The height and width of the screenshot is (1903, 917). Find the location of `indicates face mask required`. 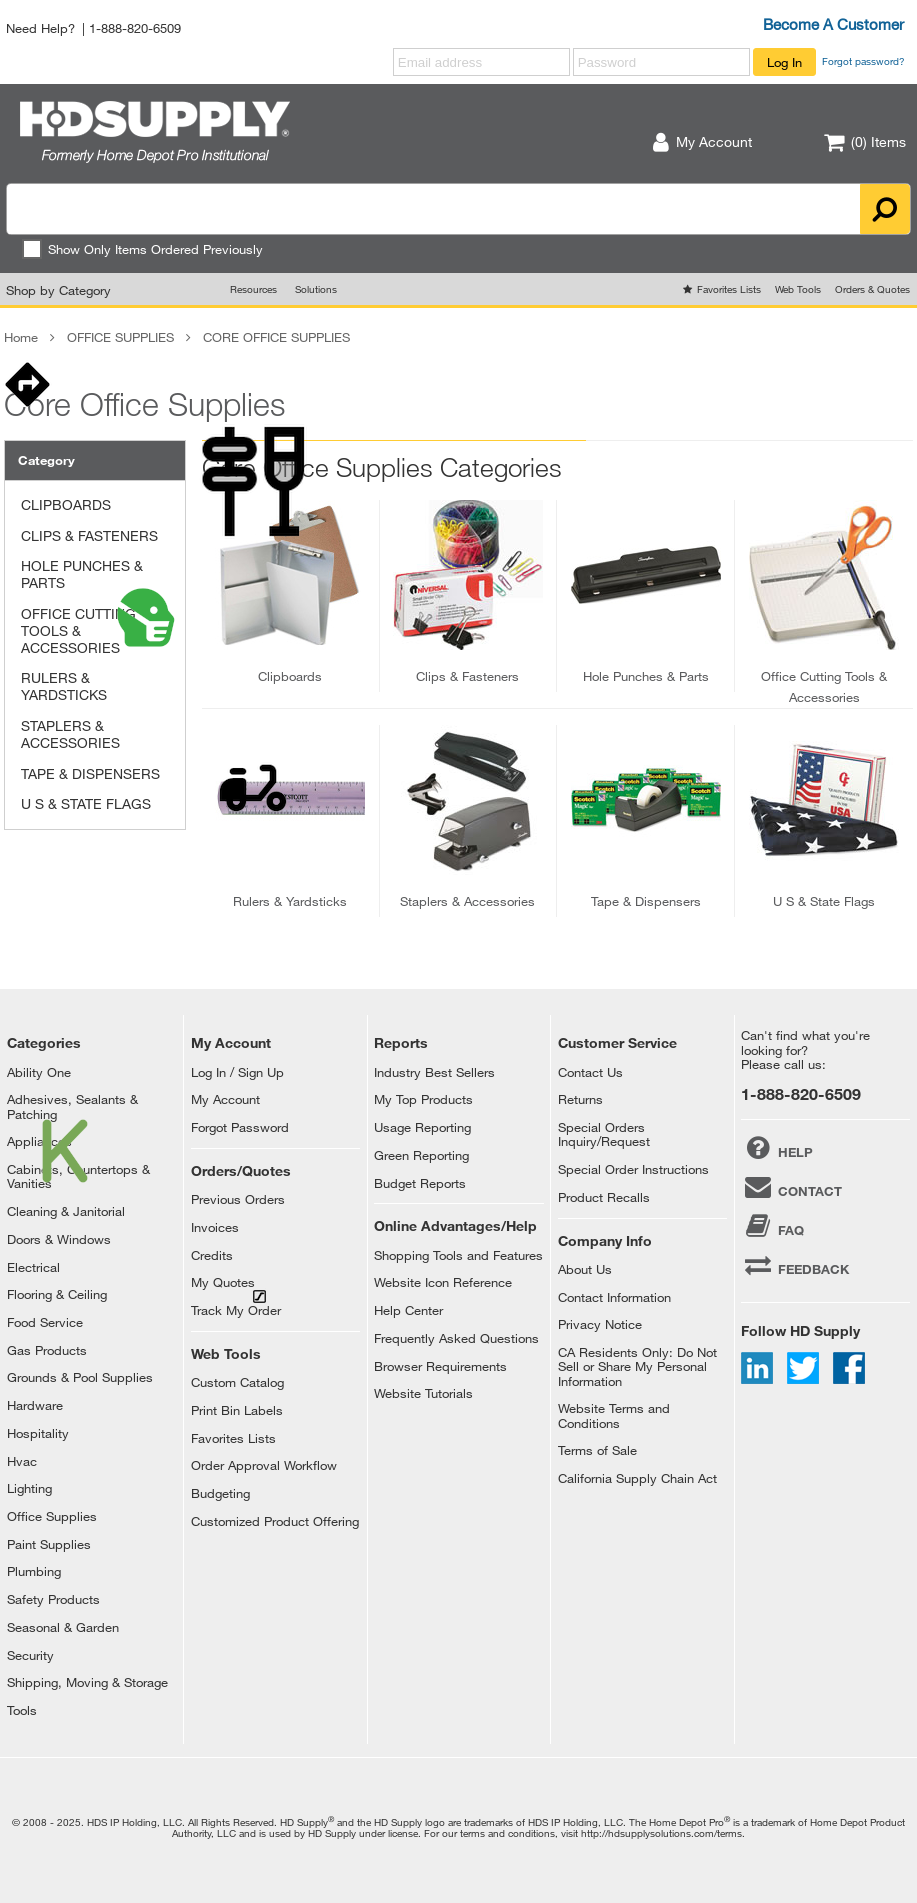

indicates face mask required is located at coordinates (146, 617).